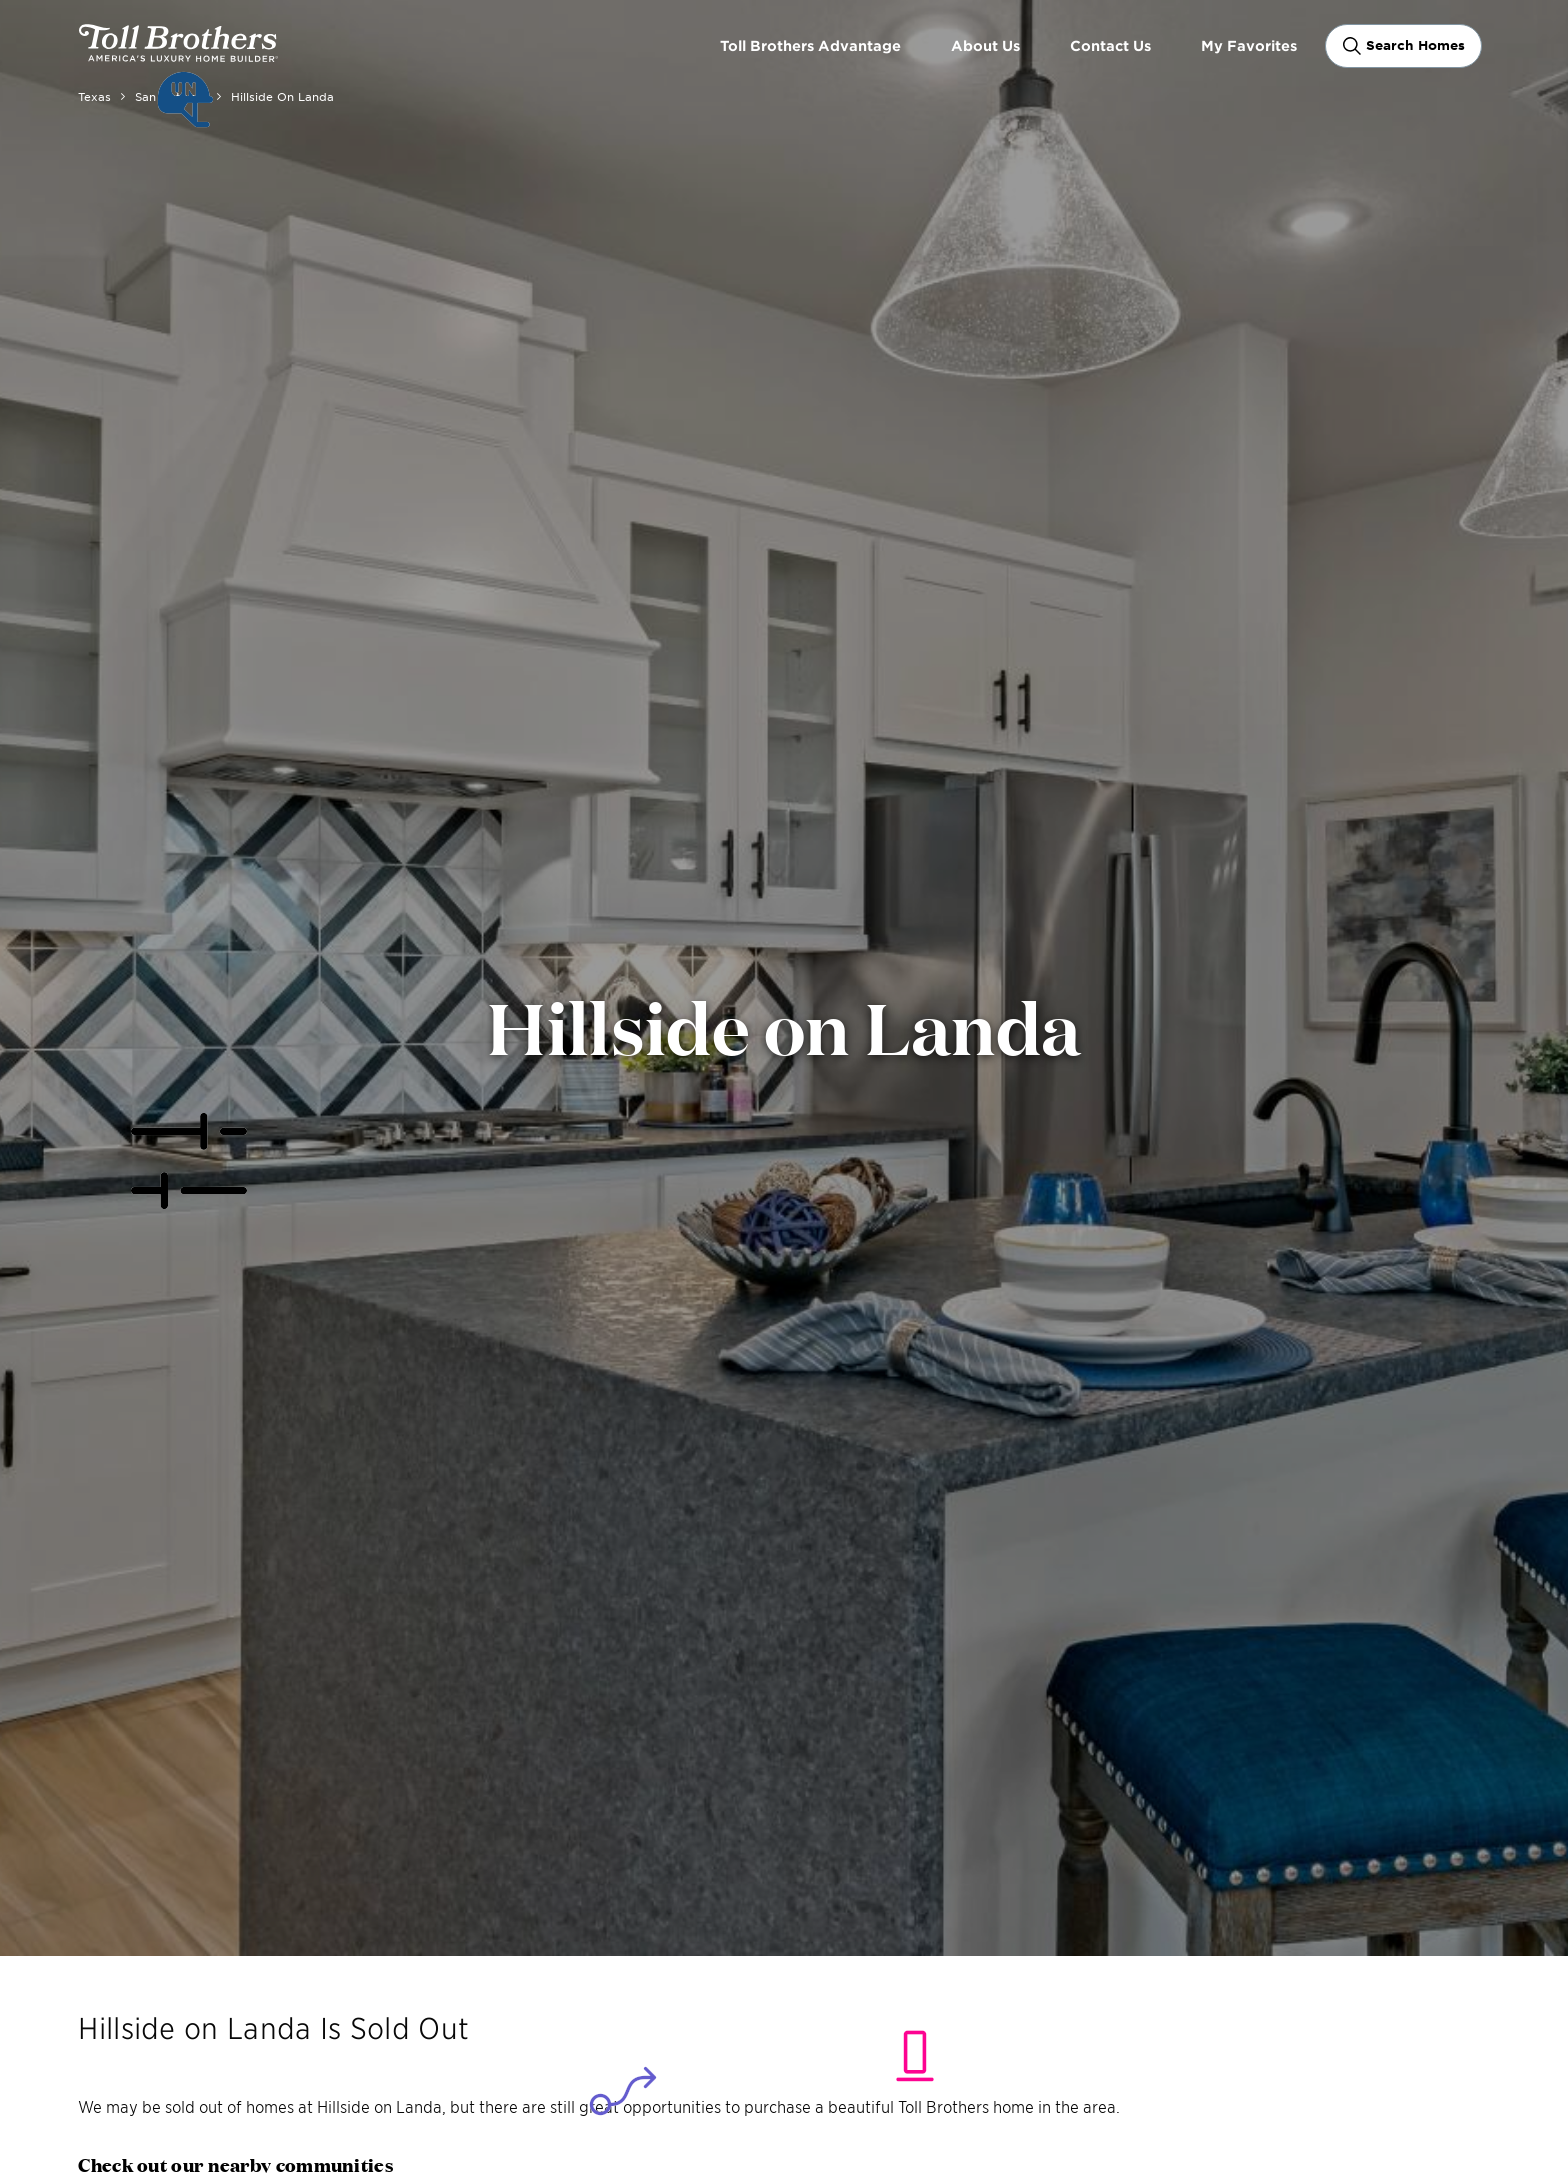 This screenshot has height=2173, width=1568. What do you see at coordinates (623, 2091) in the screenshot?
I see `indicates a workflow or process flow direction` at bounding box center [623, 2091].